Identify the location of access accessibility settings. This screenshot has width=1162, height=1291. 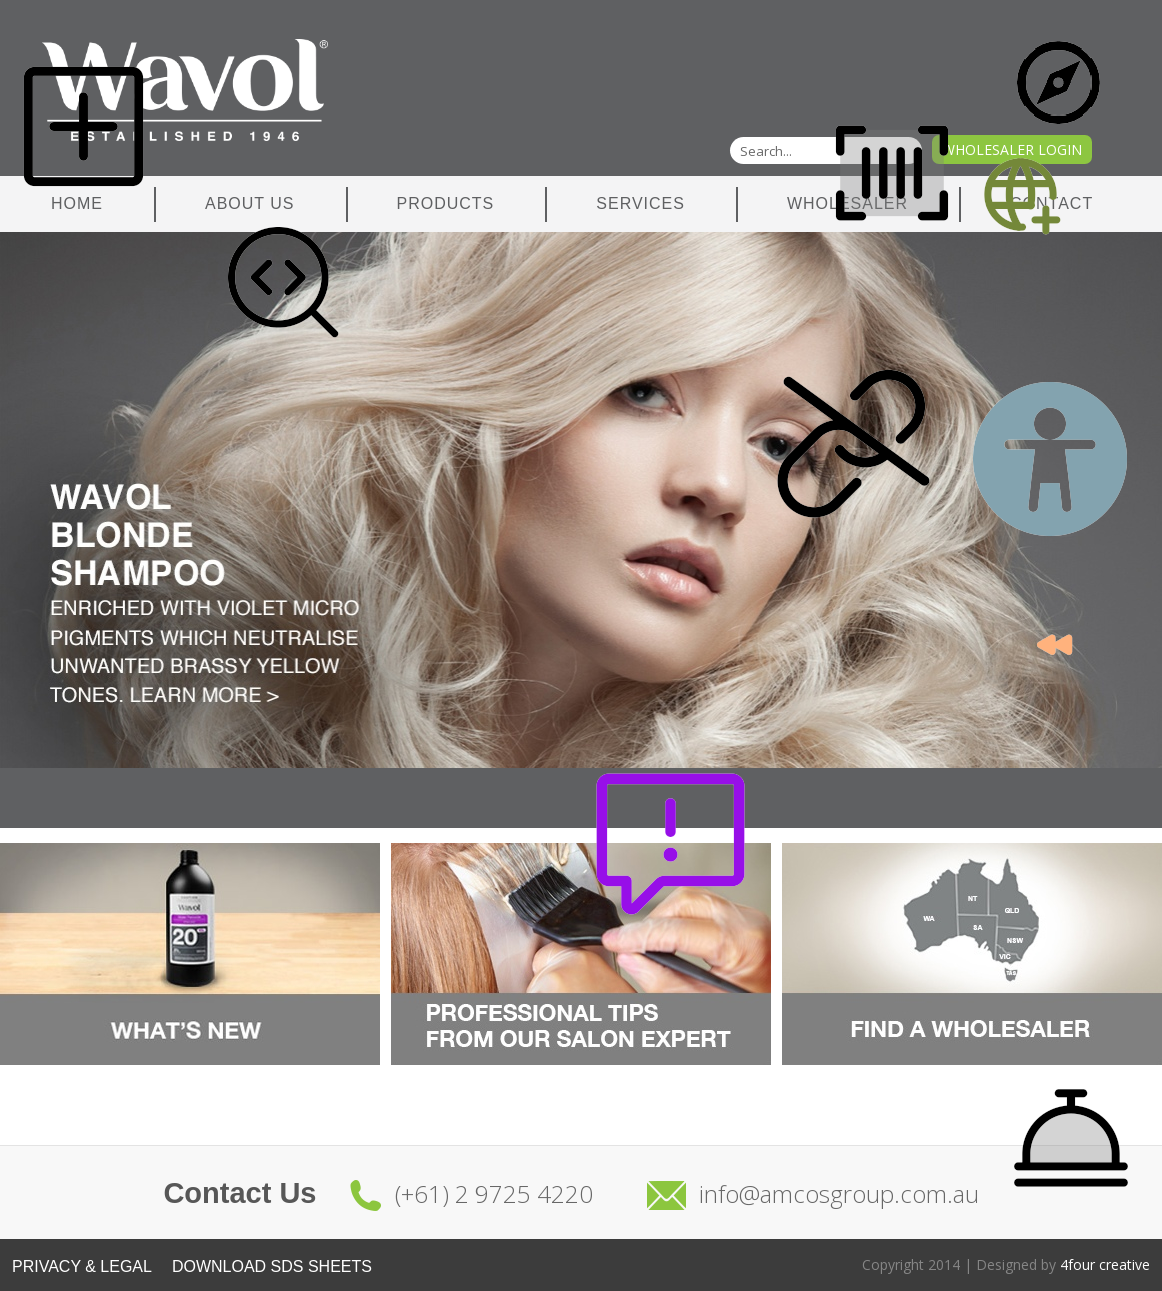
(1050, 459).